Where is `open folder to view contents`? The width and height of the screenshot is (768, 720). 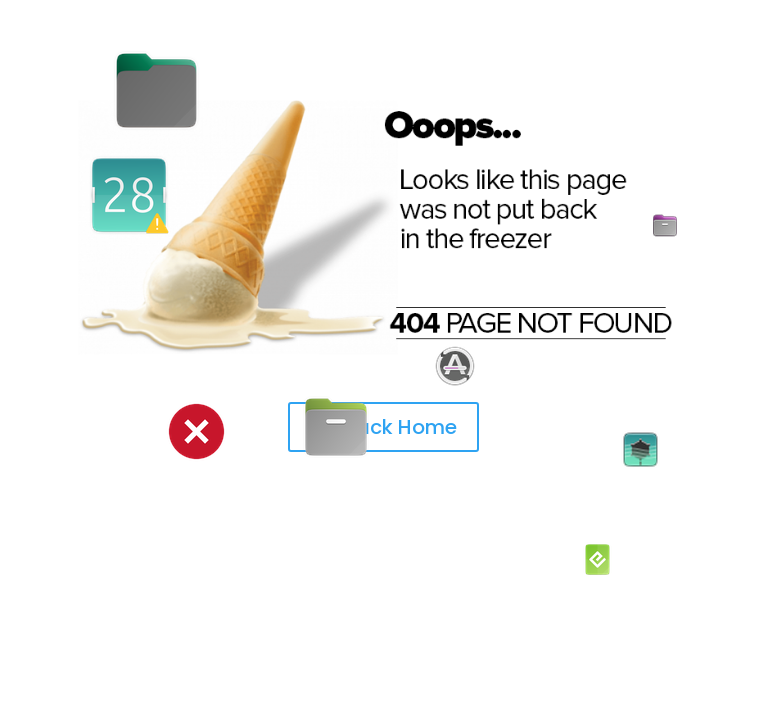 open folder to view contents is located at coordinates (156, 90).